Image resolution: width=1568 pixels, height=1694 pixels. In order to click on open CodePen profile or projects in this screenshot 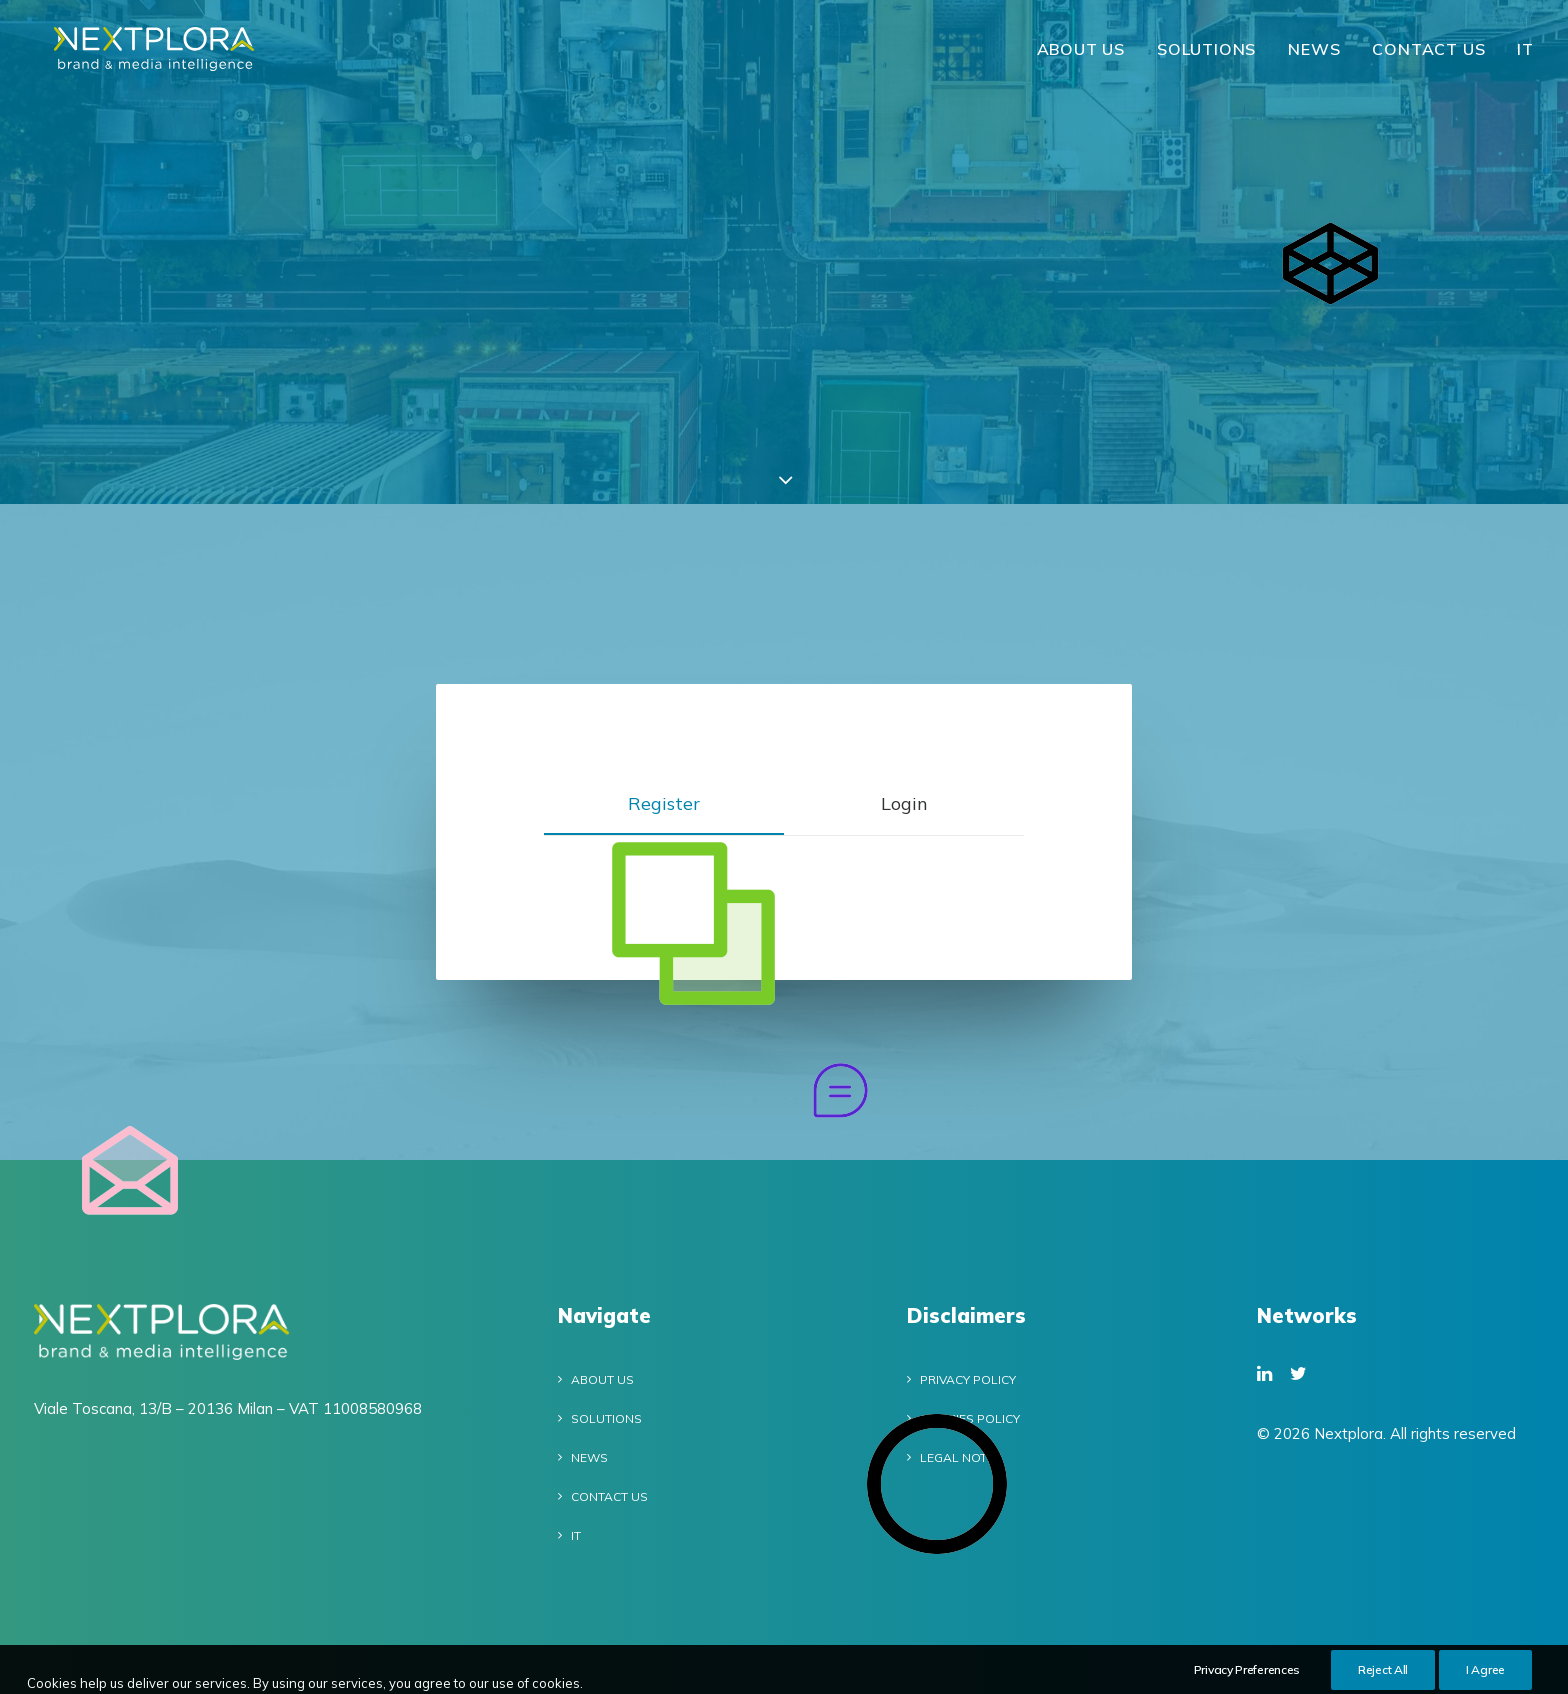, I will do `click(1330, 263)`.